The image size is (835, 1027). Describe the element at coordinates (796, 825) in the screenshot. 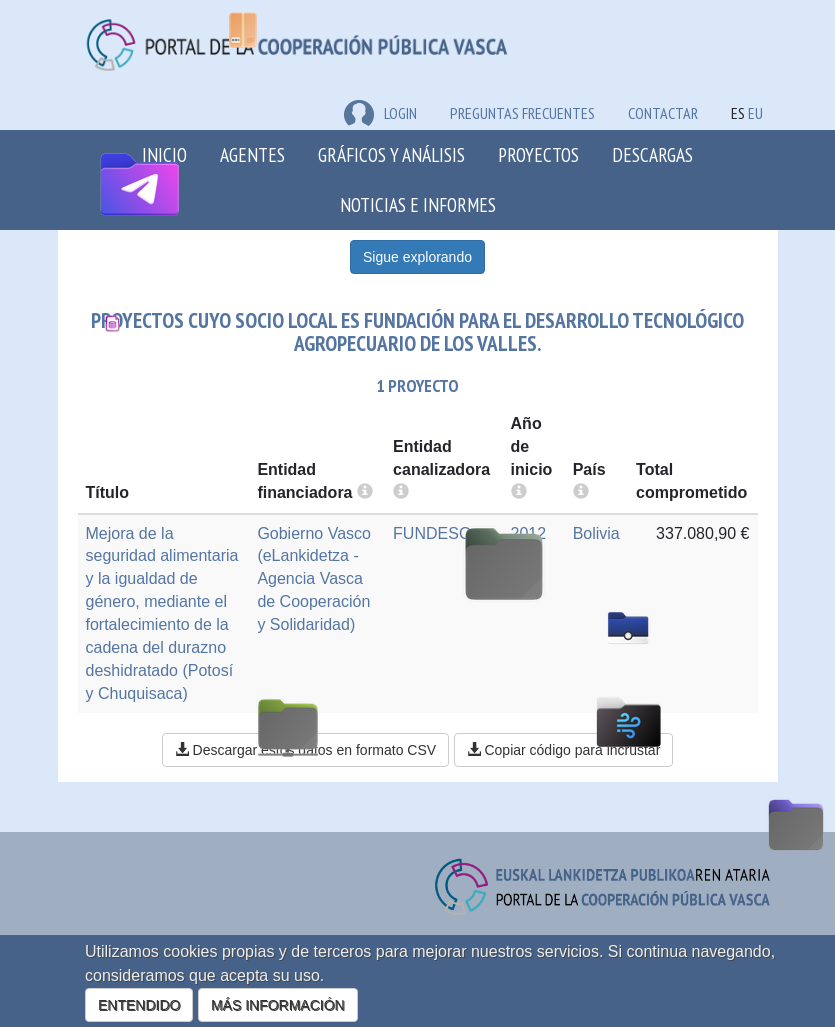

I see `open folder to view contents` at that location.